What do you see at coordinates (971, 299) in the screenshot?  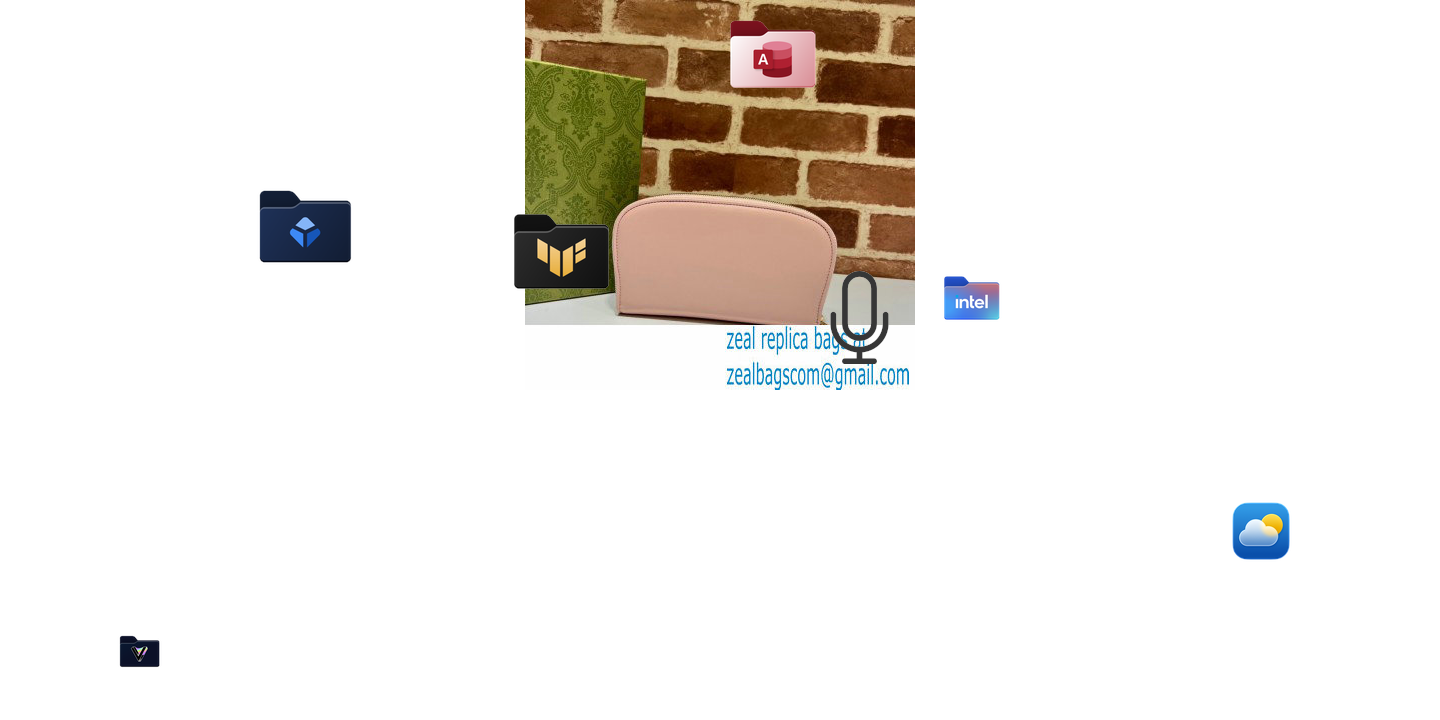 I see `folder containing intel-related files or software` at bounding box center [971, 299].